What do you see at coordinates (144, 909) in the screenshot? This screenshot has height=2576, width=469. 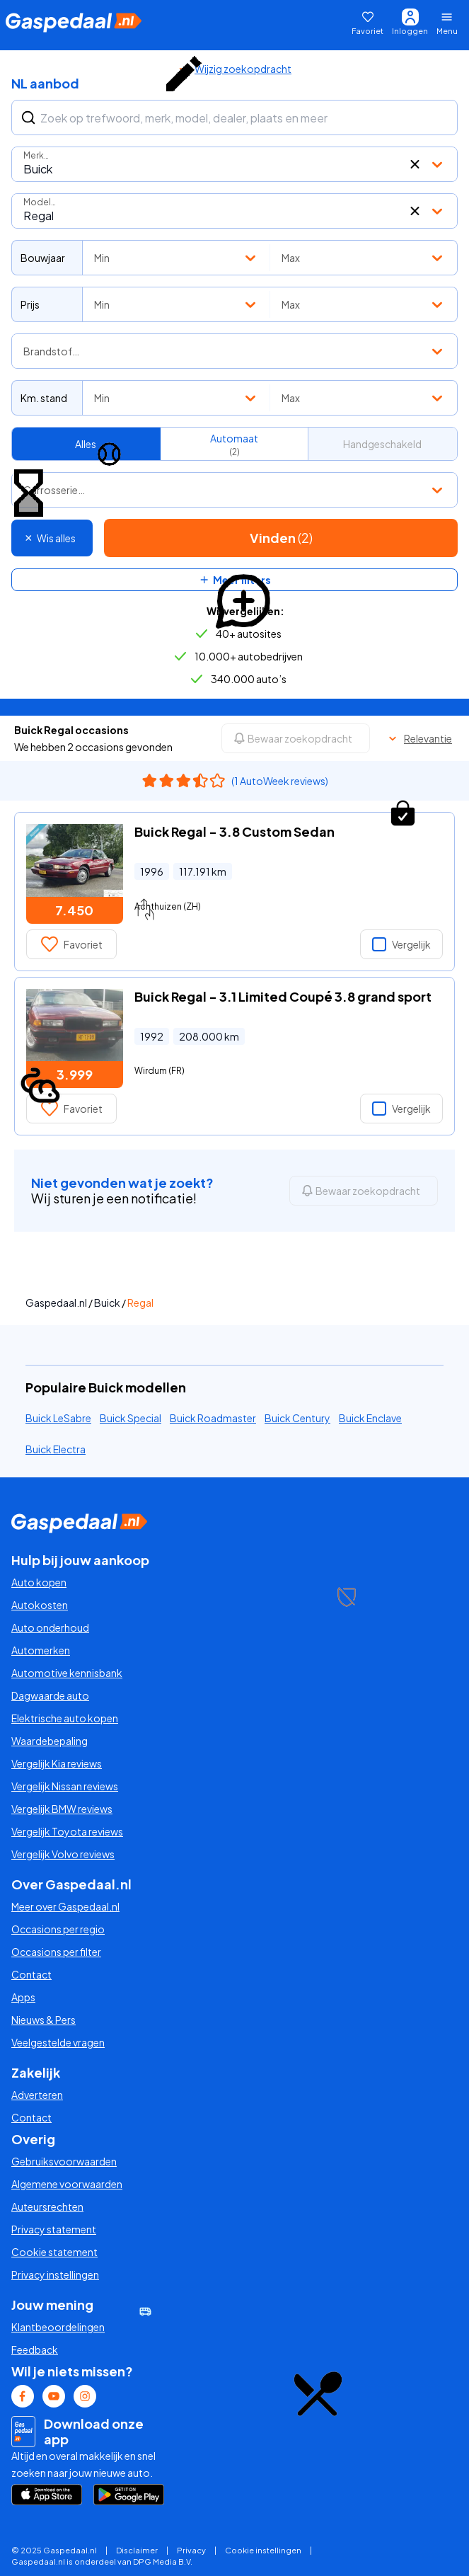 I see `deposit or add funds to your account` at bounding box center [144, 909].